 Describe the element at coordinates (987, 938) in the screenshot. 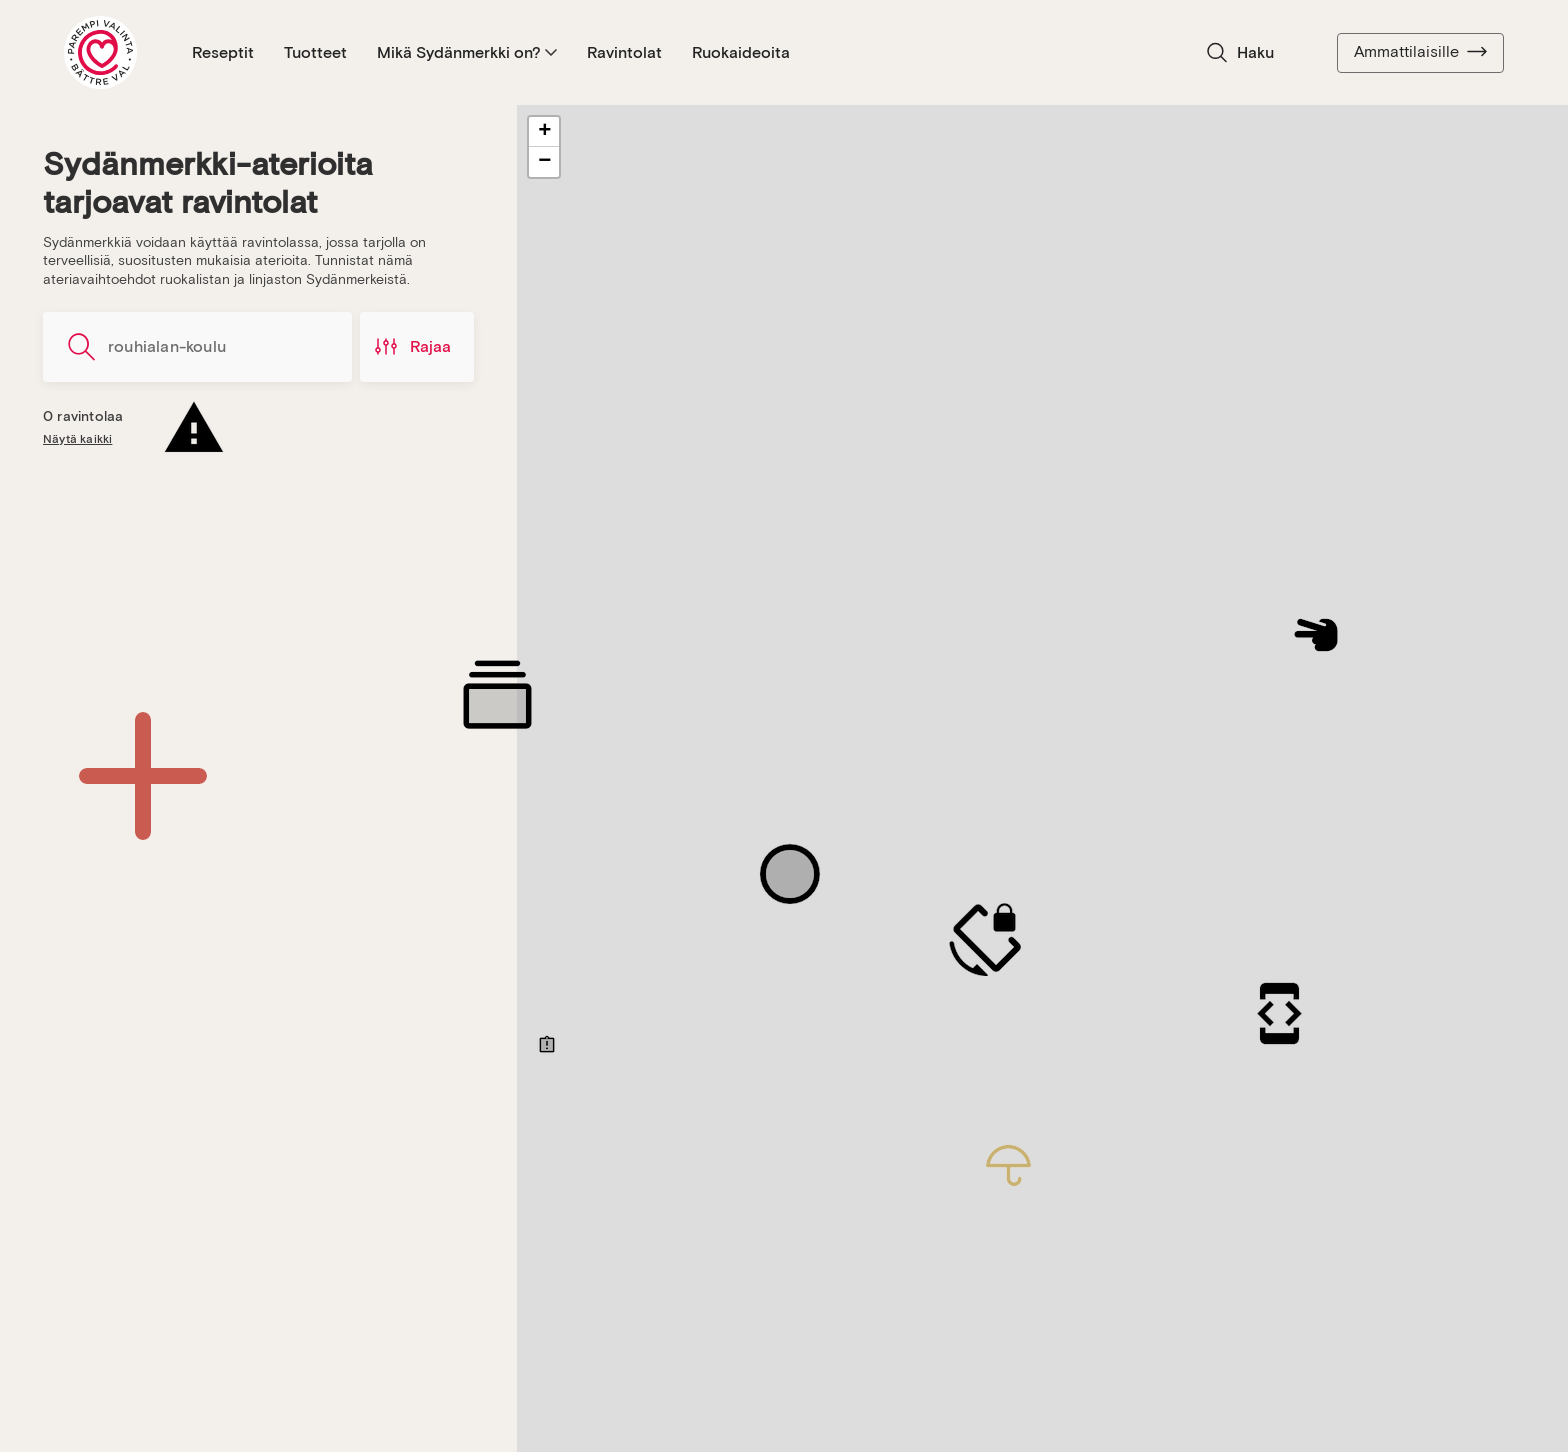

I see `lock screen rotation to current orientation` at that location.